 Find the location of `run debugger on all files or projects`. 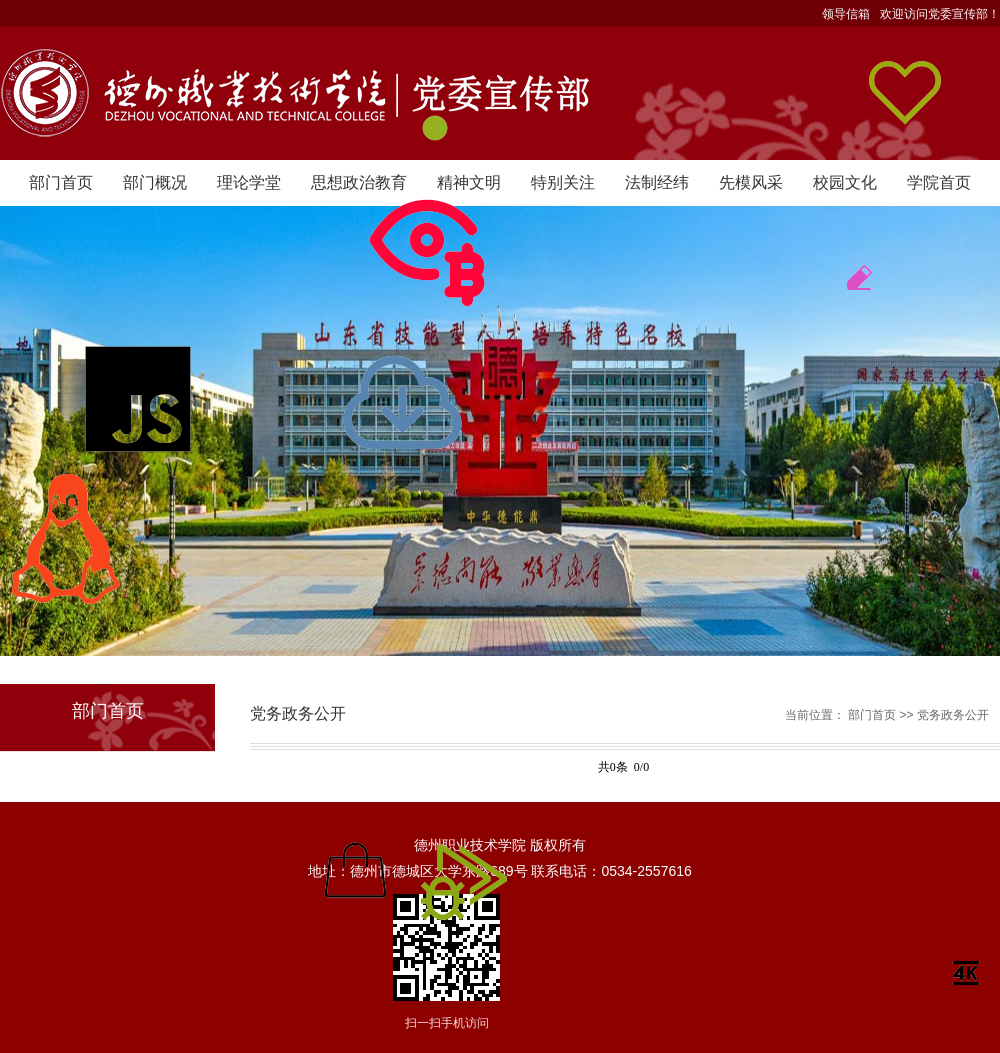

run debugger on all files or projects is located at coordinates (464, 876).